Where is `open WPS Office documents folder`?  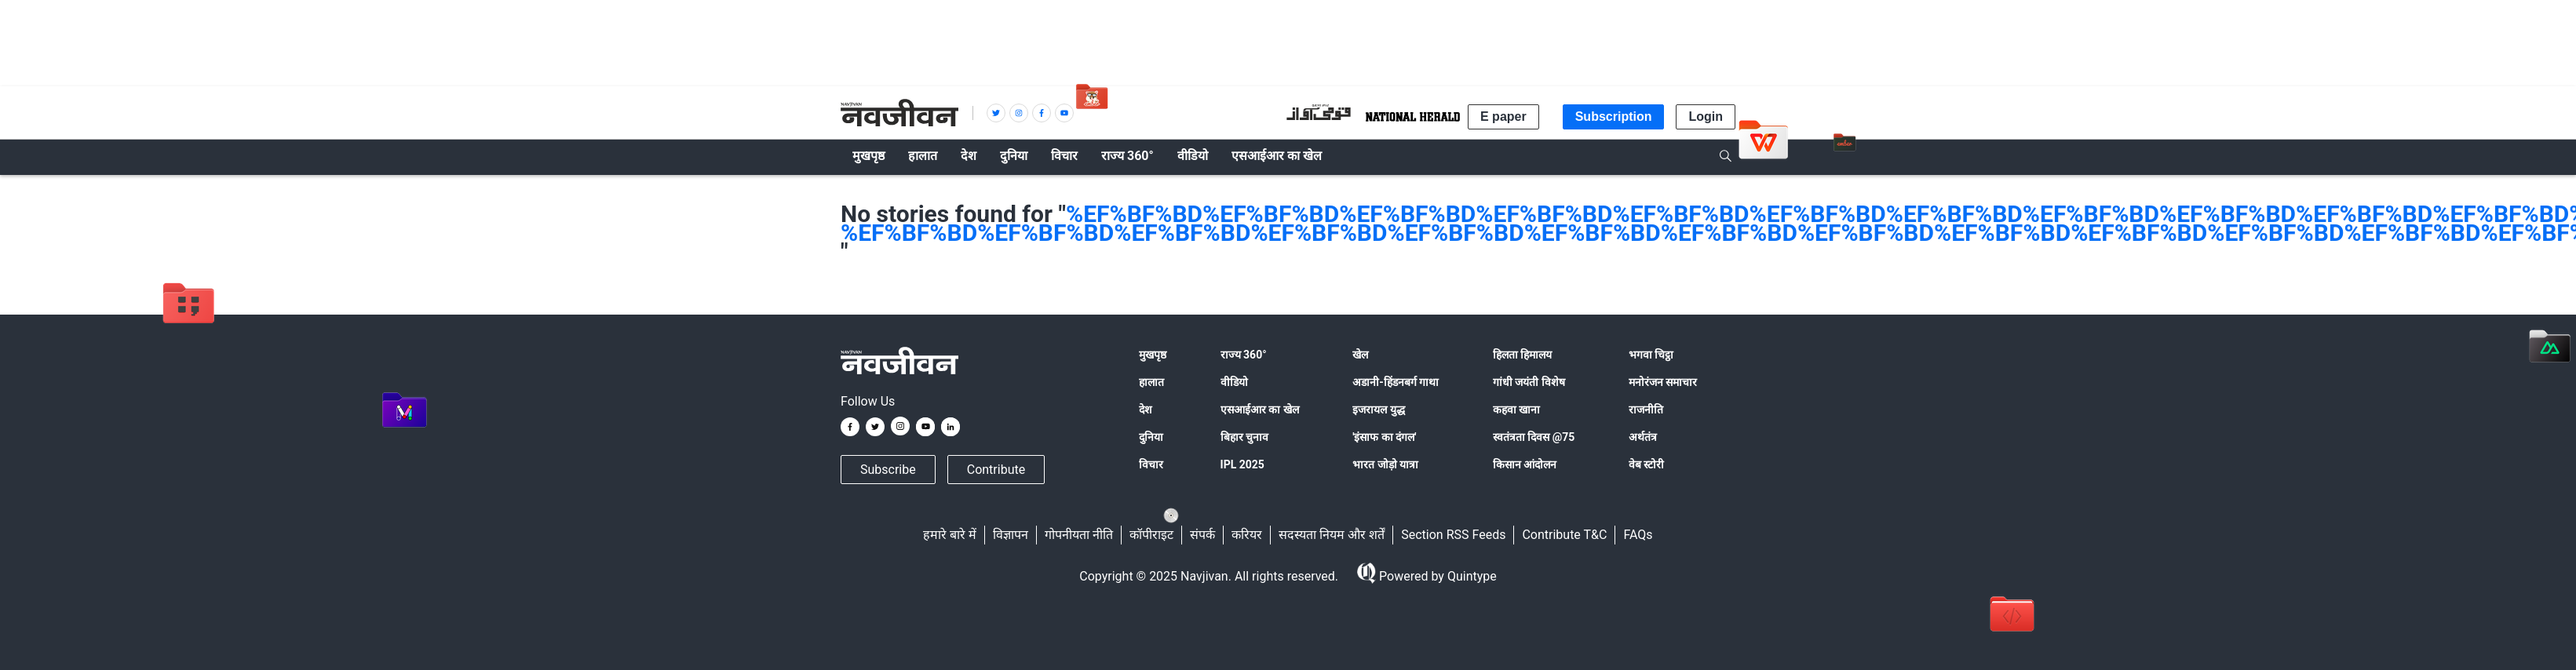 open WPS Office documents folder is located at coordinates (1763, 140).